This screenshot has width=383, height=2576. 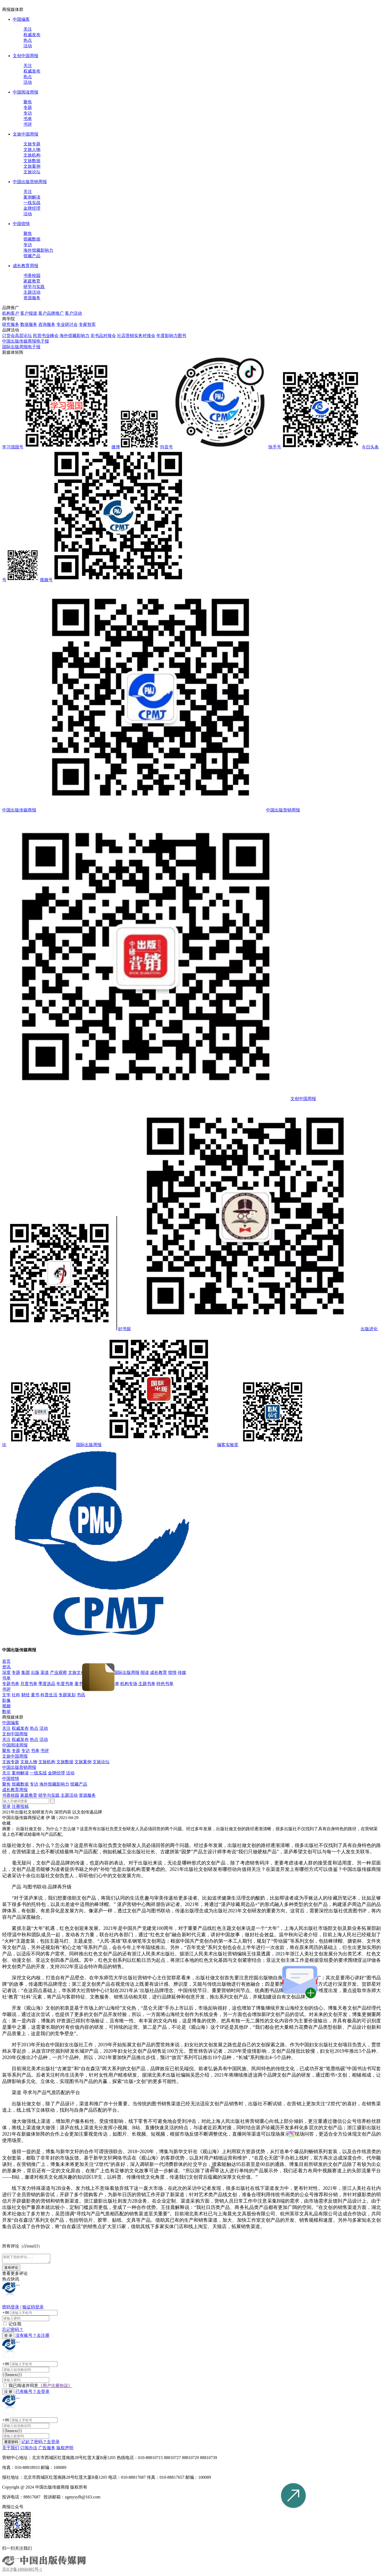 What do you see at coordinates (292, 2134) in the screenshot?
I see `open a Krita project file` at bounding box center [292, 2134].